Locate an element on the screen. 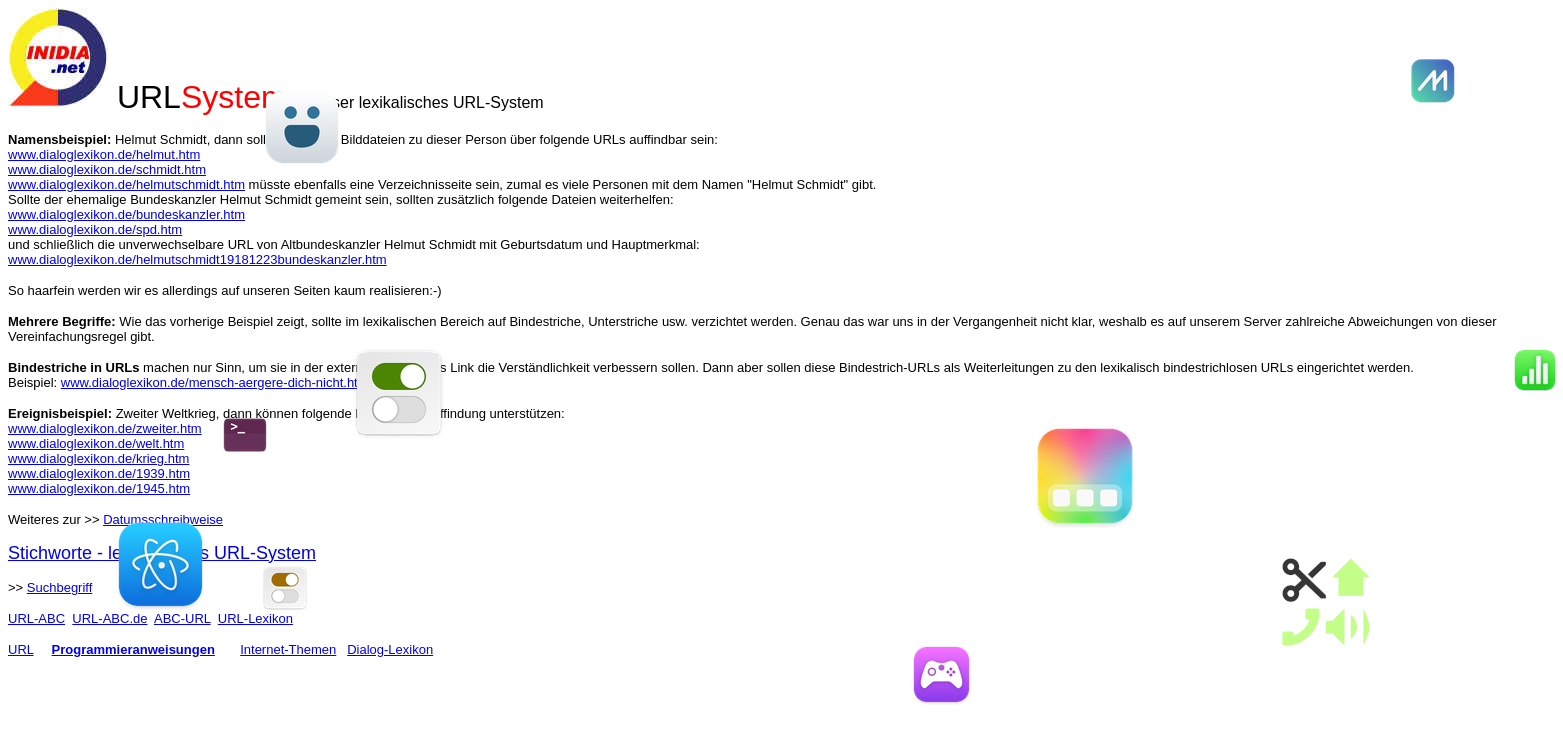 The height and width of the screenshot is (741, 1563). adjust display color and calibration settings is located at coordinates (1085, 476).